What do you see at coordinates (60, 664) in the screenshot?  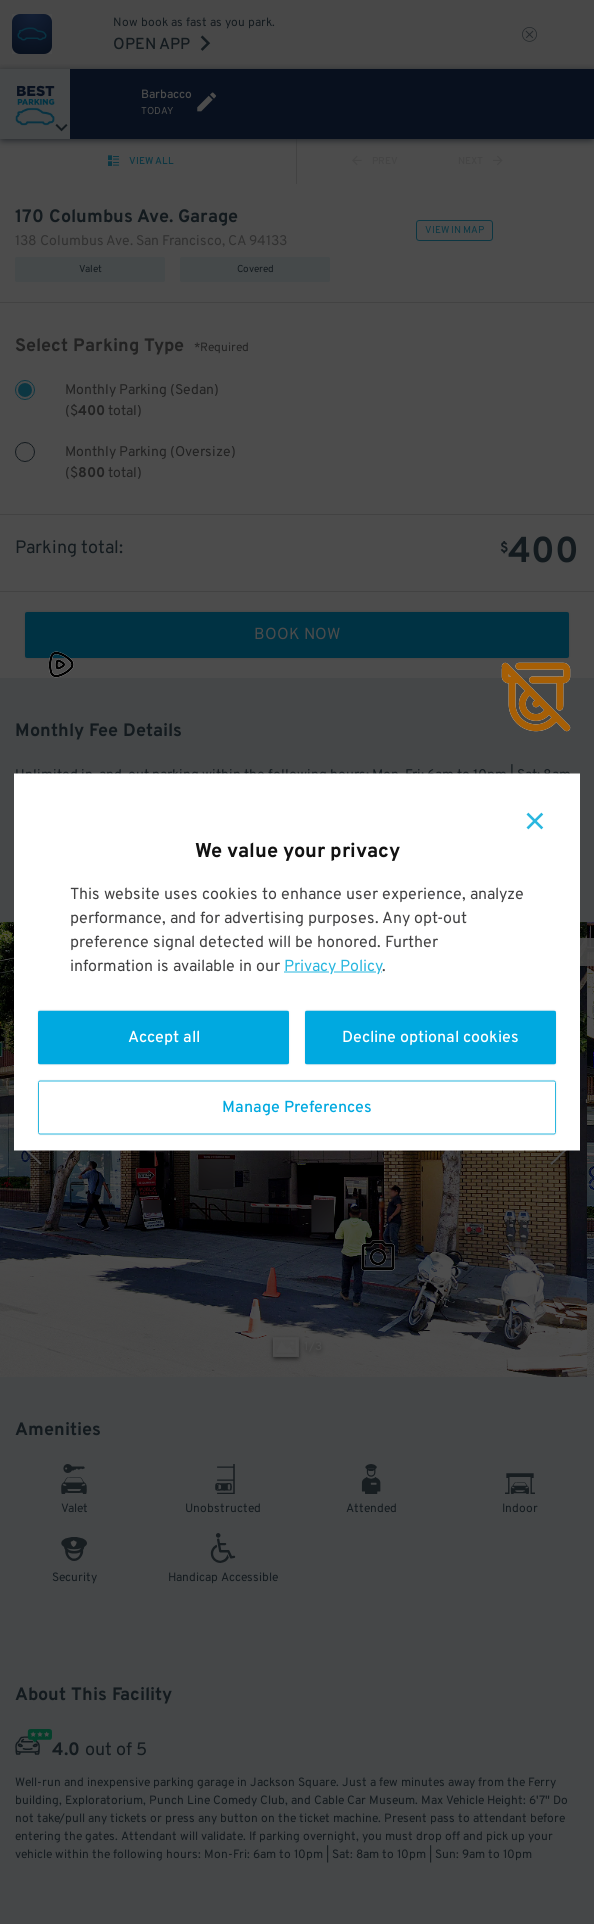 I see `open the Rumble video platform` at bounding box center [60, 664].